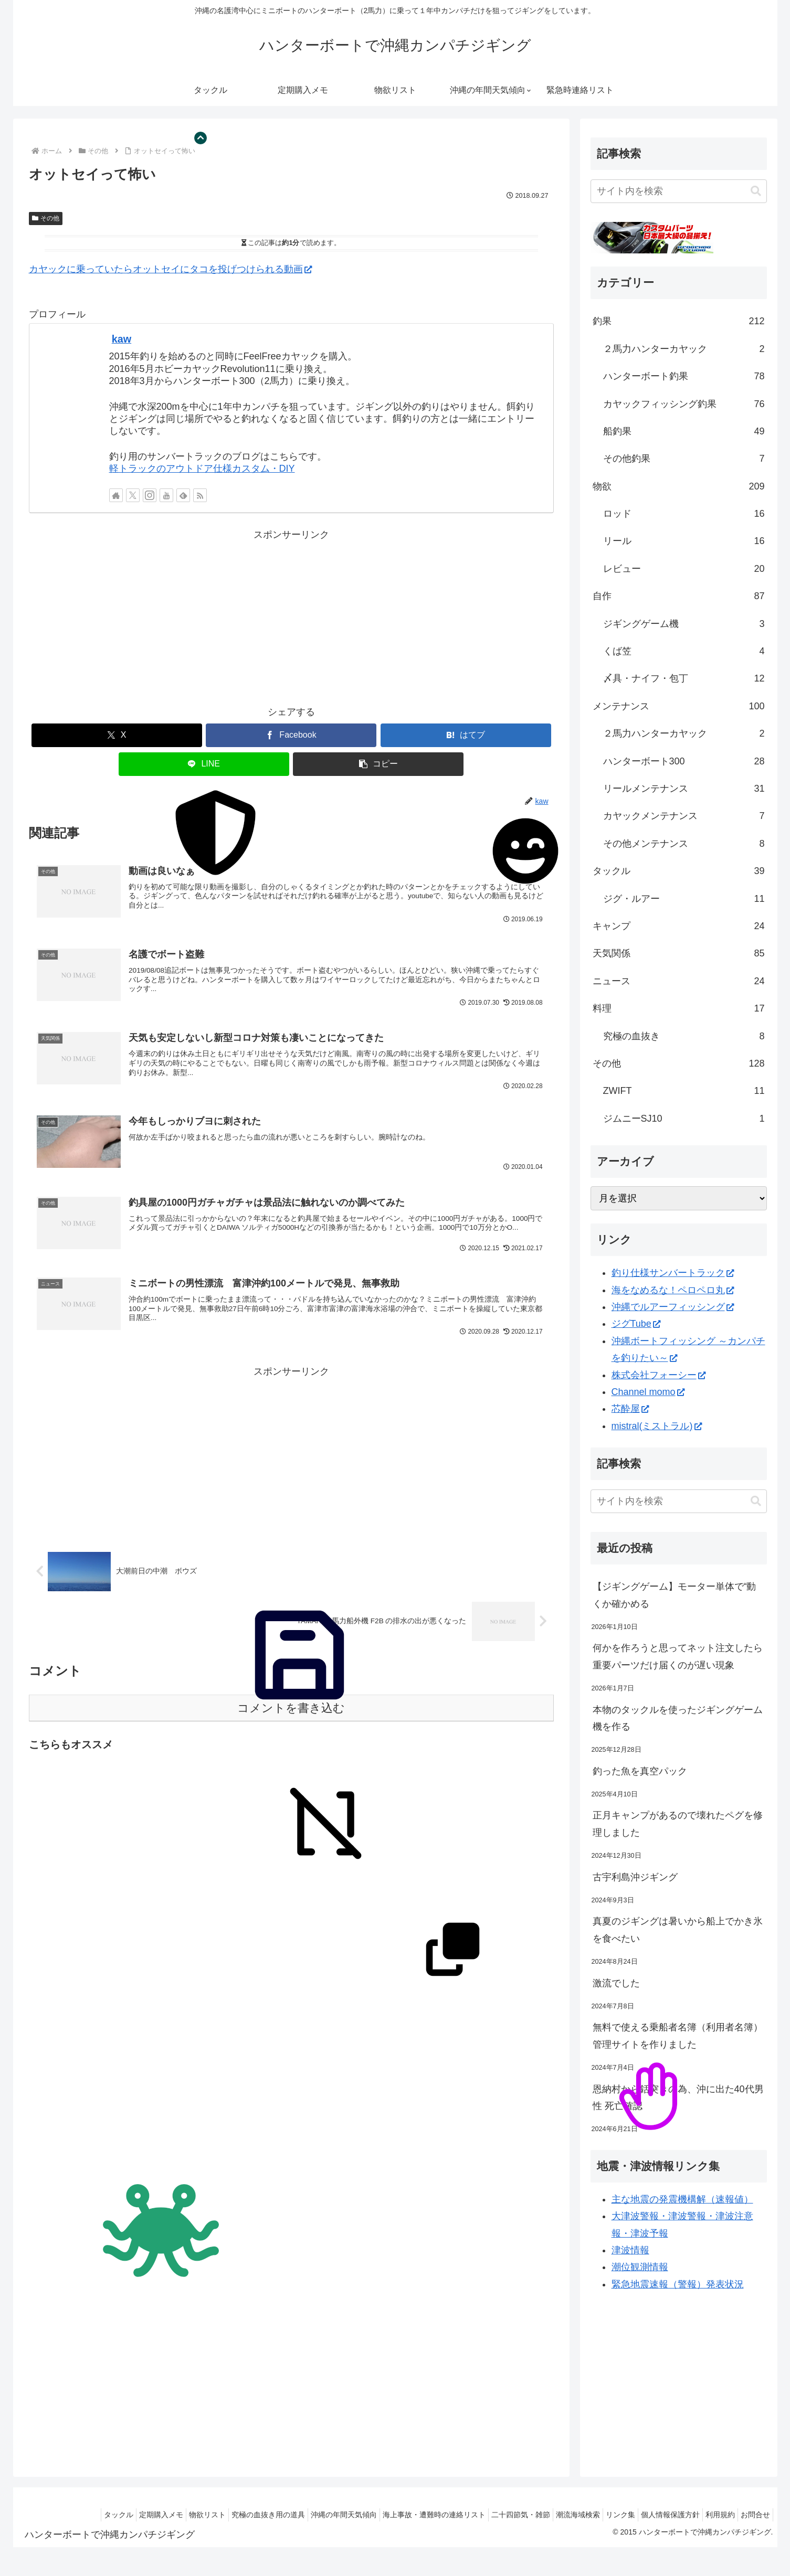 Image resolution: width=790 pixels, height=2576 pixels. What do you see at coordinates (650, 2096) in the screenshot?
I see `stop or pause an action` at bounding box center [650, 2096].